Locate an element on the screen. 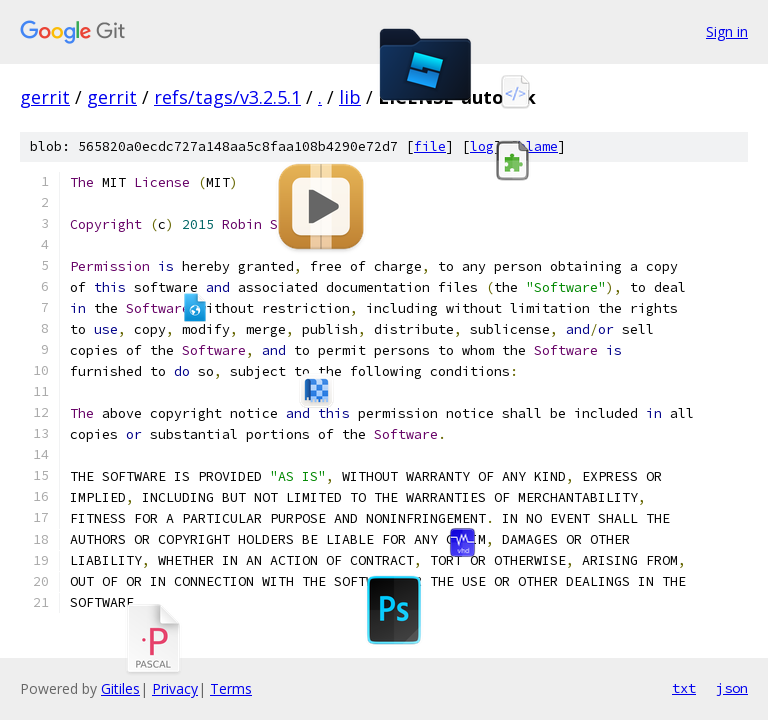 This screenshot has height=720, width=768. a pascal programming language source file is located at coordinates (153, 639).